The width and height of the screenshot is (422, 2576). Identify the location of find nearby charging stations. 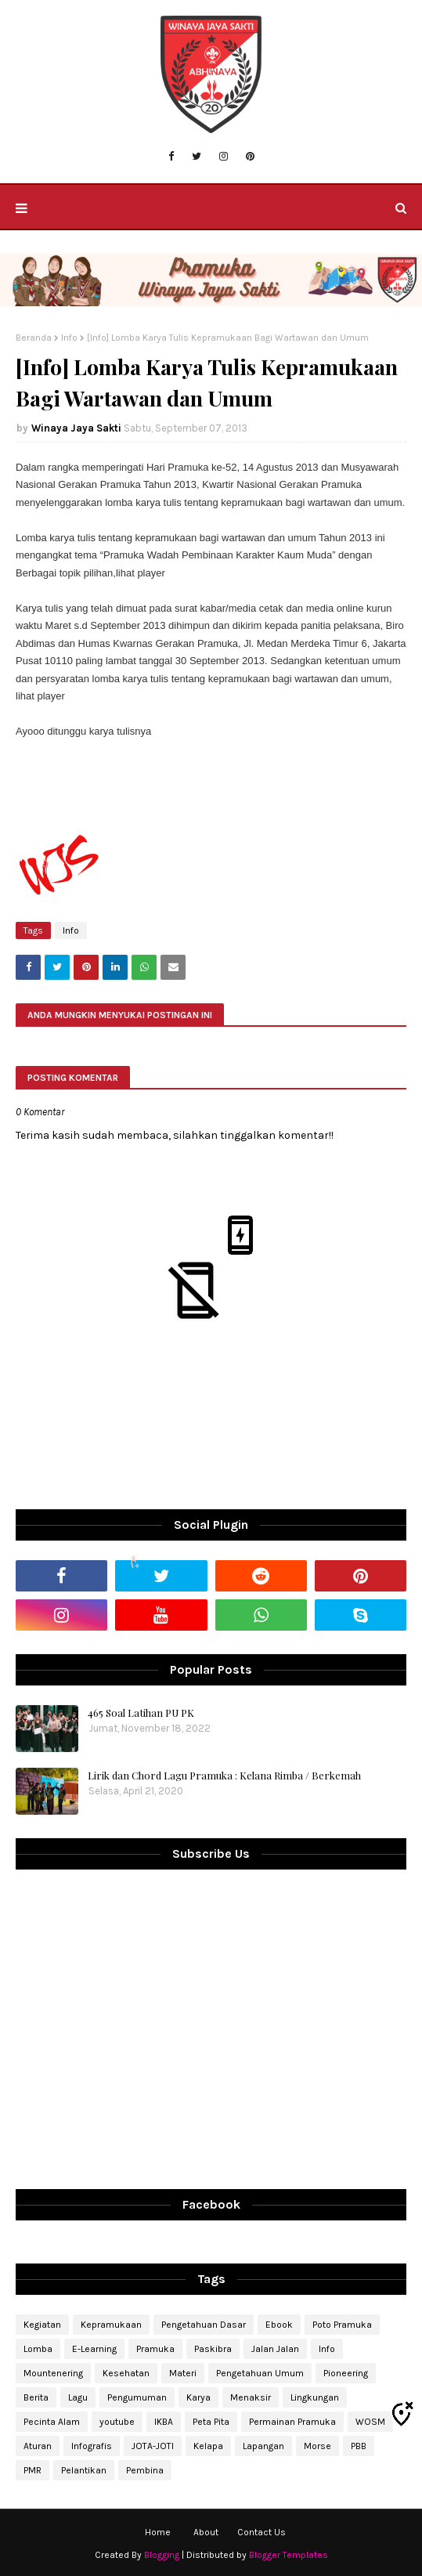
(240, 1235).